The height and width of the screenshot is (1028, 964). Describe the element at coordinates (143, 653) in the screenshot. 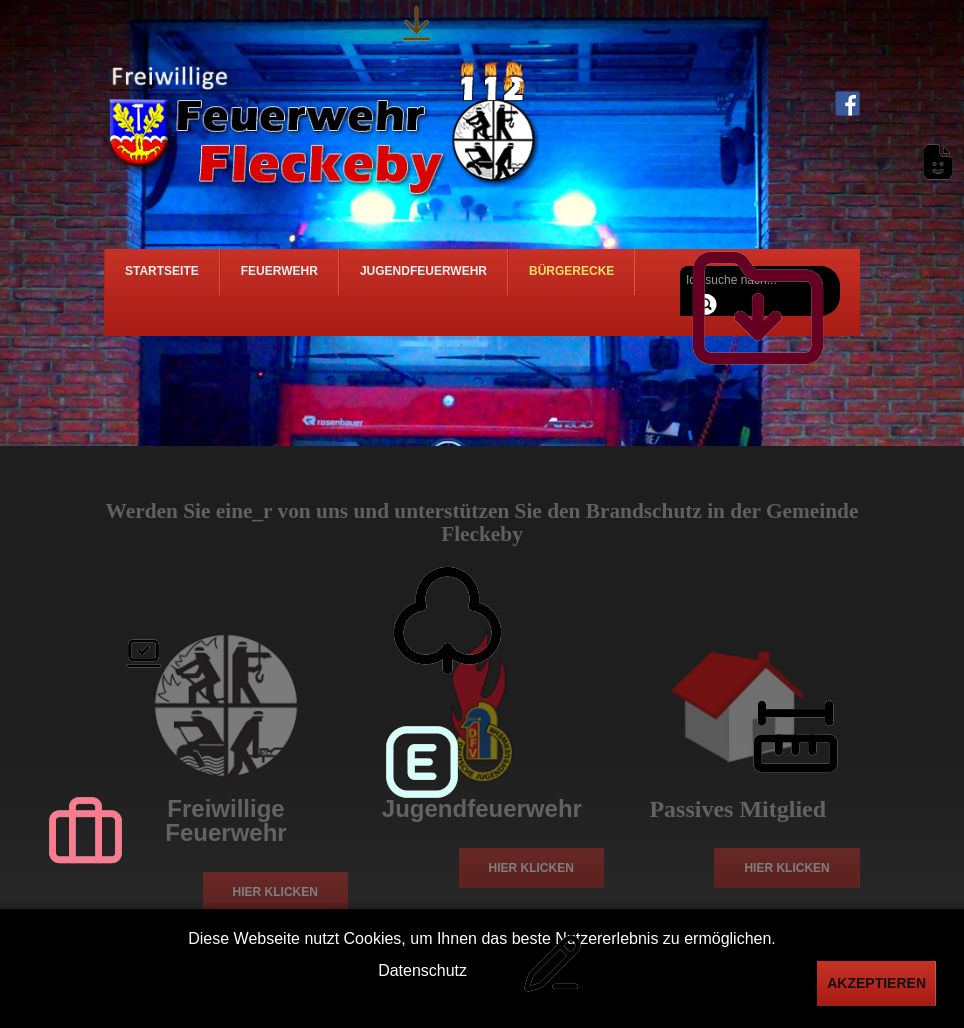

I see `device verification complete` at that location.